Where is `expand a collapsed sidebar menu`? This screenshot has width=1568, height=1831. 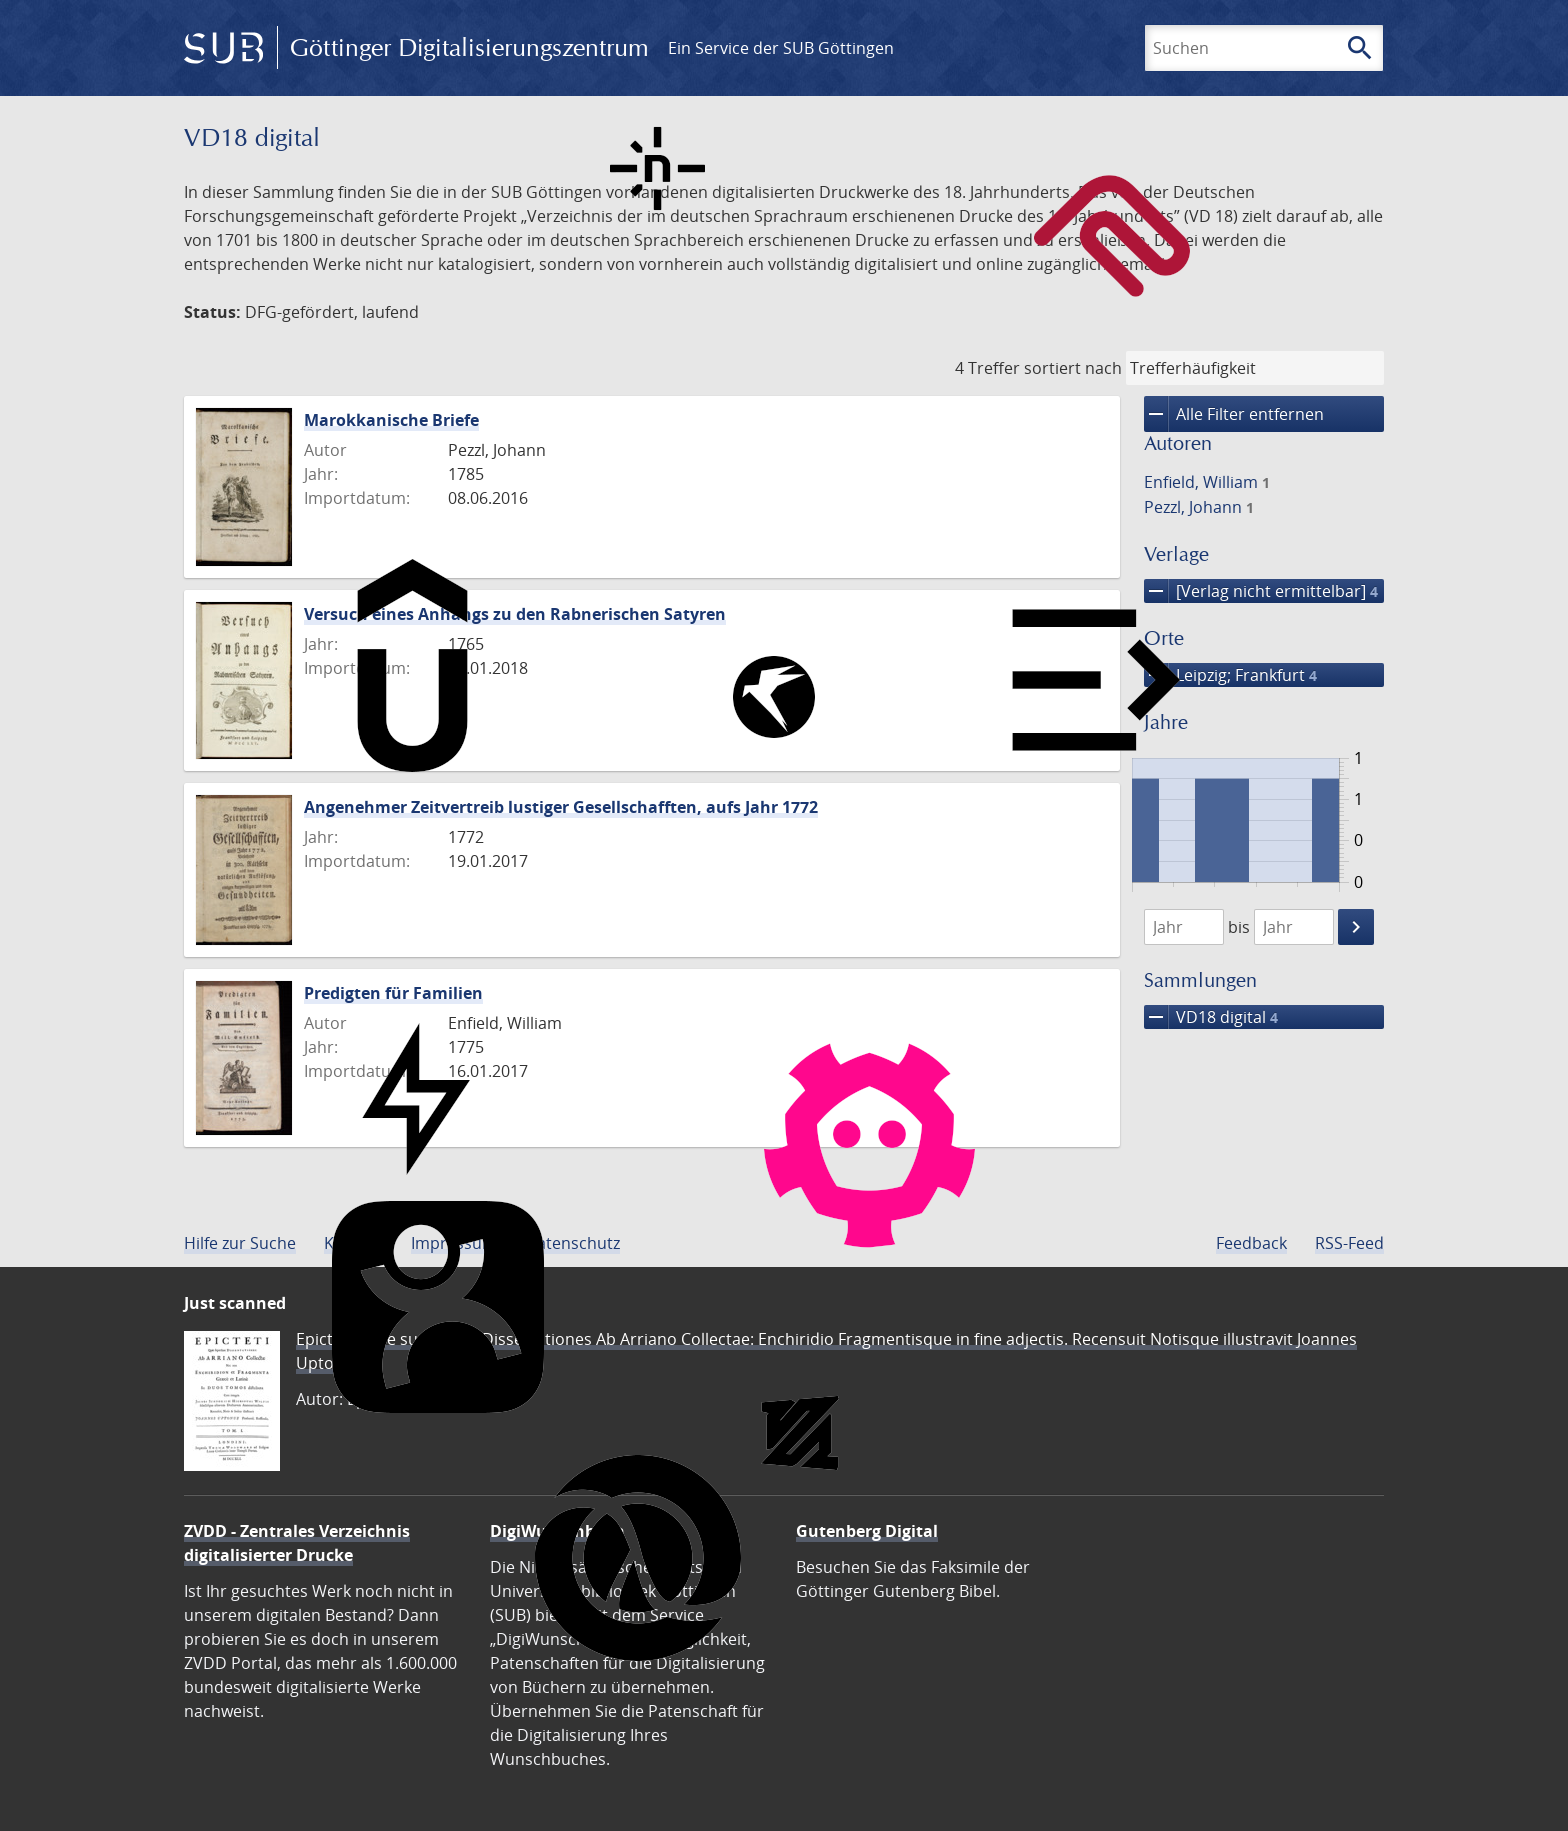 expand a collapsed sidebar menu is located at coordinates (1092, 680).